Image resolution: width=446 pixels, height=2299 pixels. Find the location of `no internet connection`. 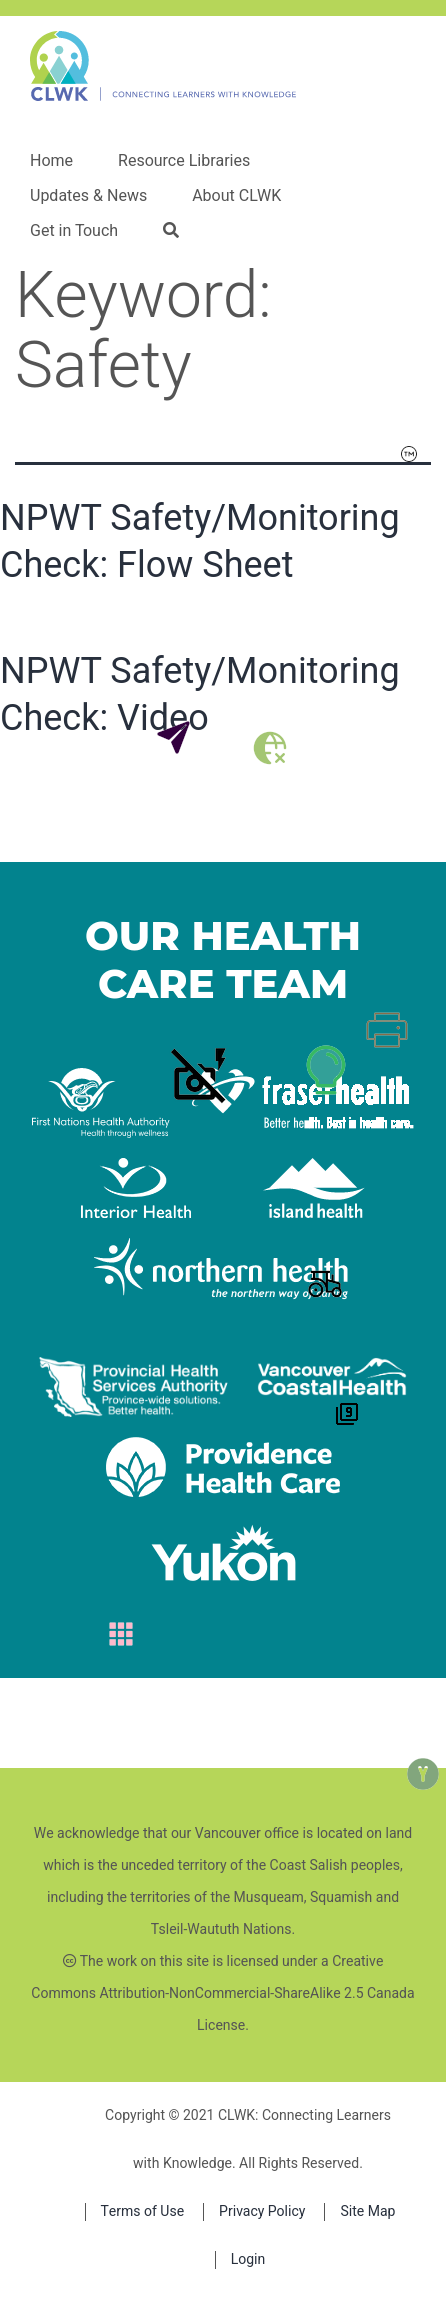

no internet connection is located at coordinates (270, 748).